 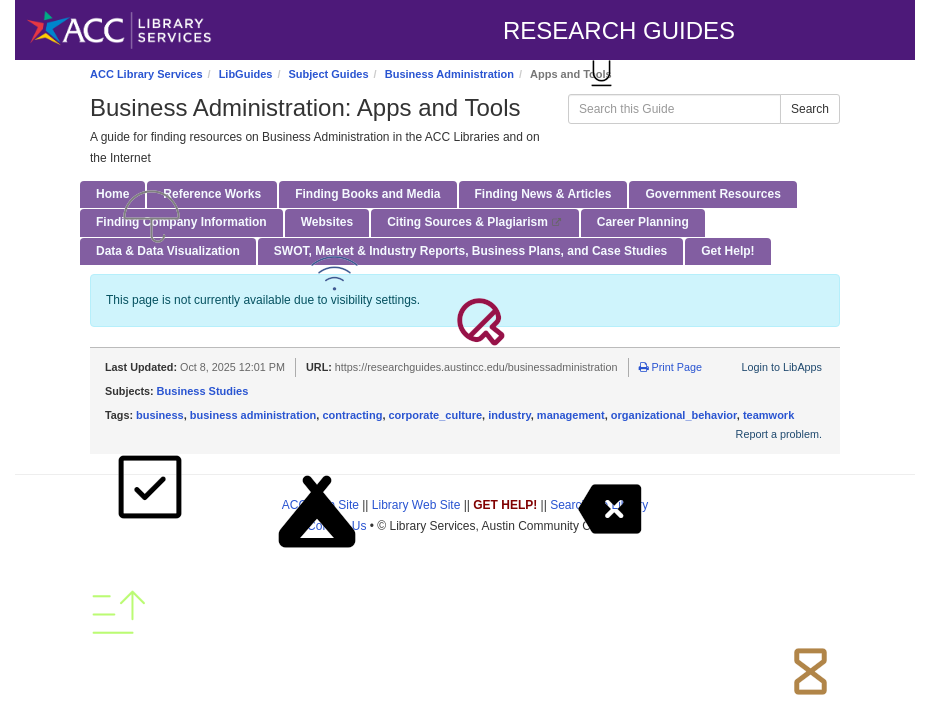 What do you see at coordinates (612, 509) in the screenshot?
I see `delete the previous character` at bounding box center [612, 509].